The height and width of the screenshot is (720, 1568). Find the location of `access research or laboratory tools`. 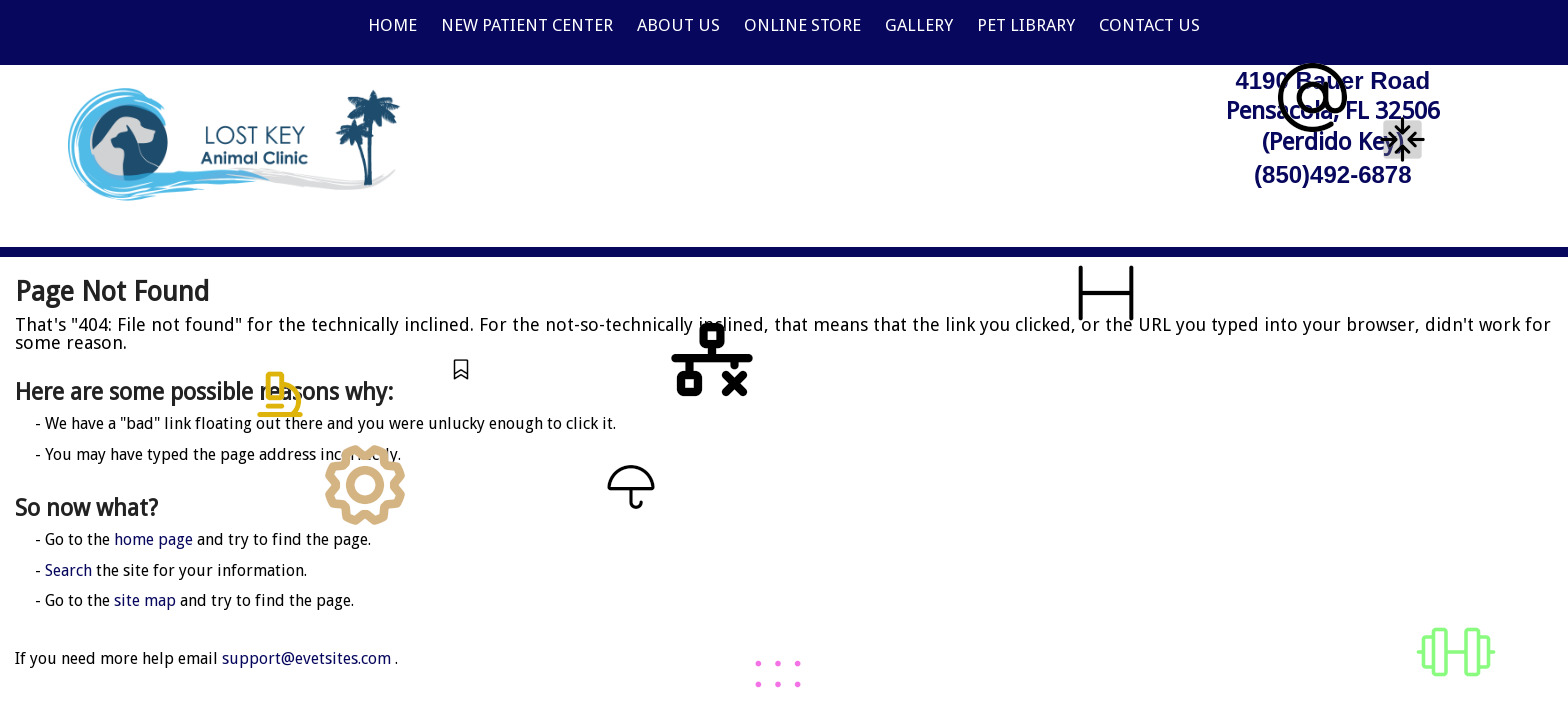

access research or laboratory tools is located at coordinates (280, 396).